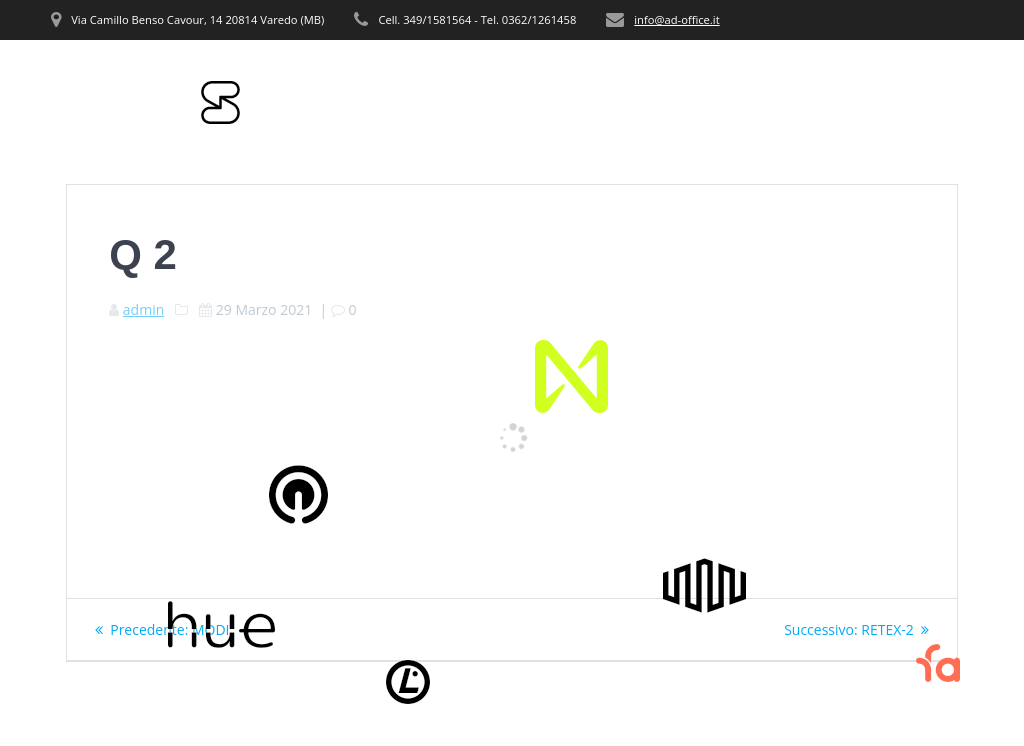 The image size is (1024, 746). What do you see at coordinates (298, 494) in the screenshot?
I see `open Qwiklabs learning platform` at bounding box center [298, 494].